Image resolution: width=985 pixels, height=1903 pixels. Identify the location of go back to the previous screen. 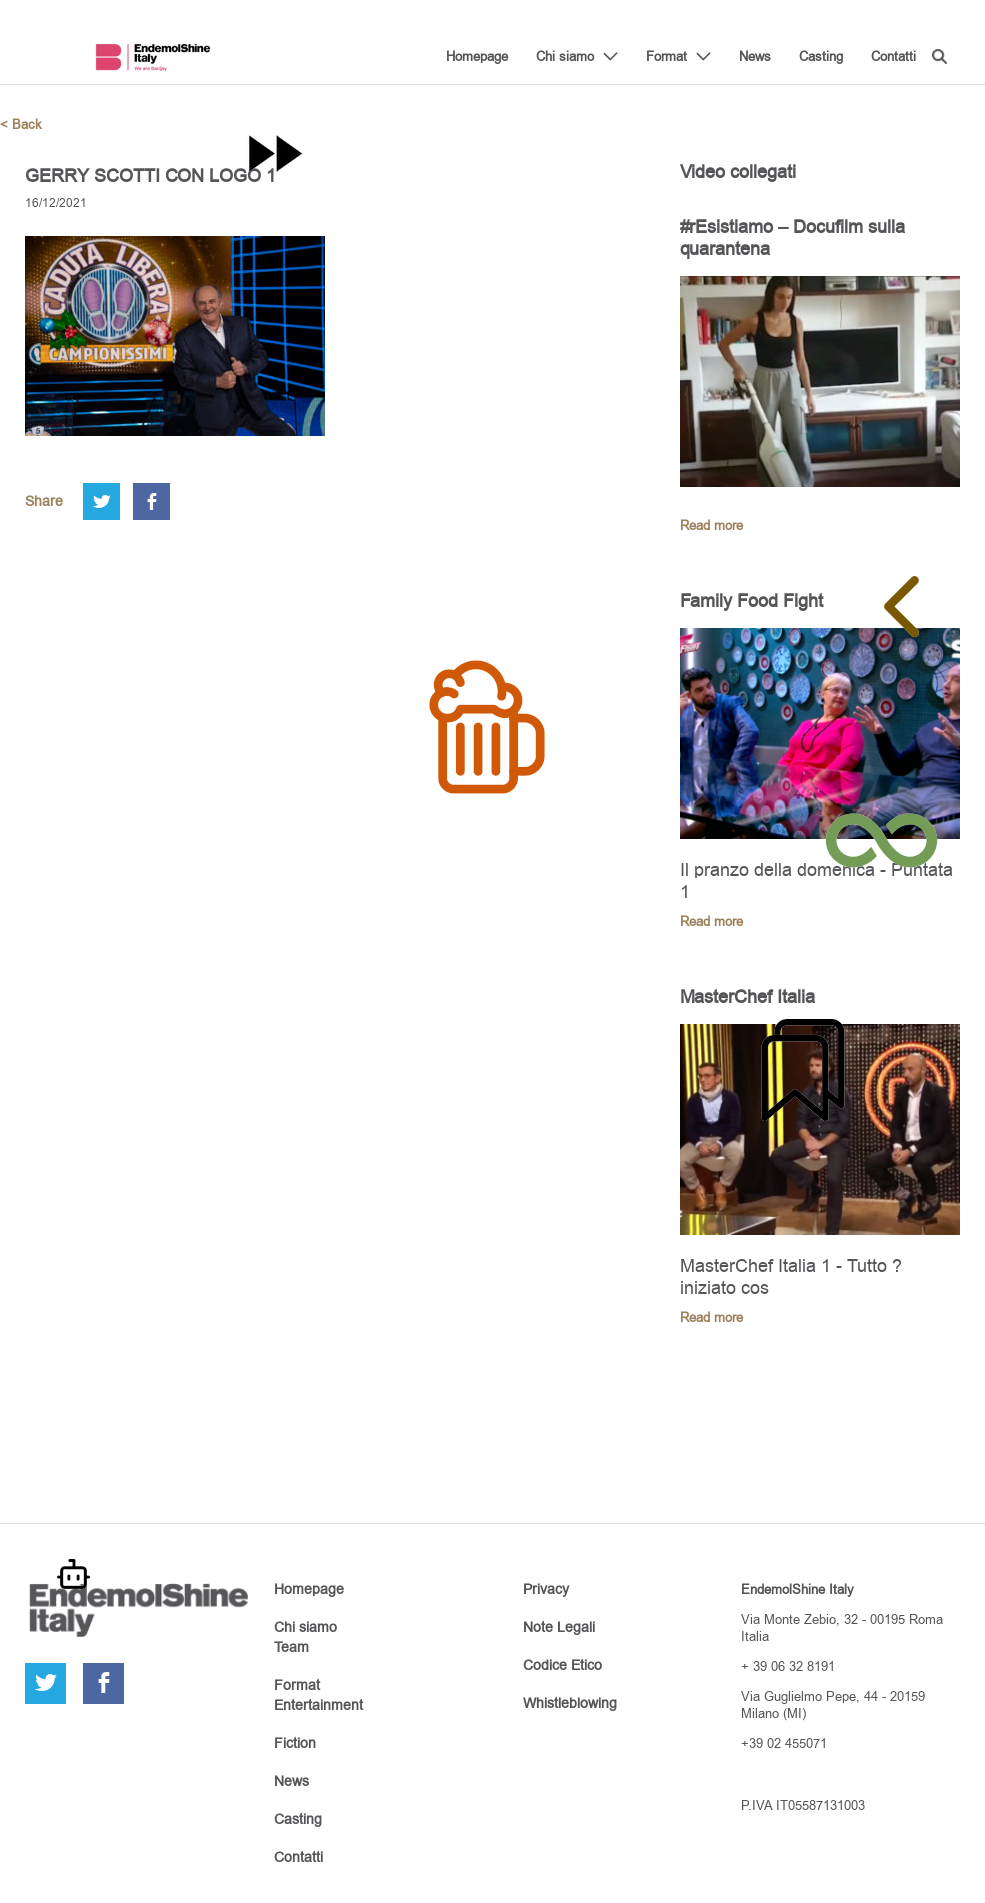
(901, 606).